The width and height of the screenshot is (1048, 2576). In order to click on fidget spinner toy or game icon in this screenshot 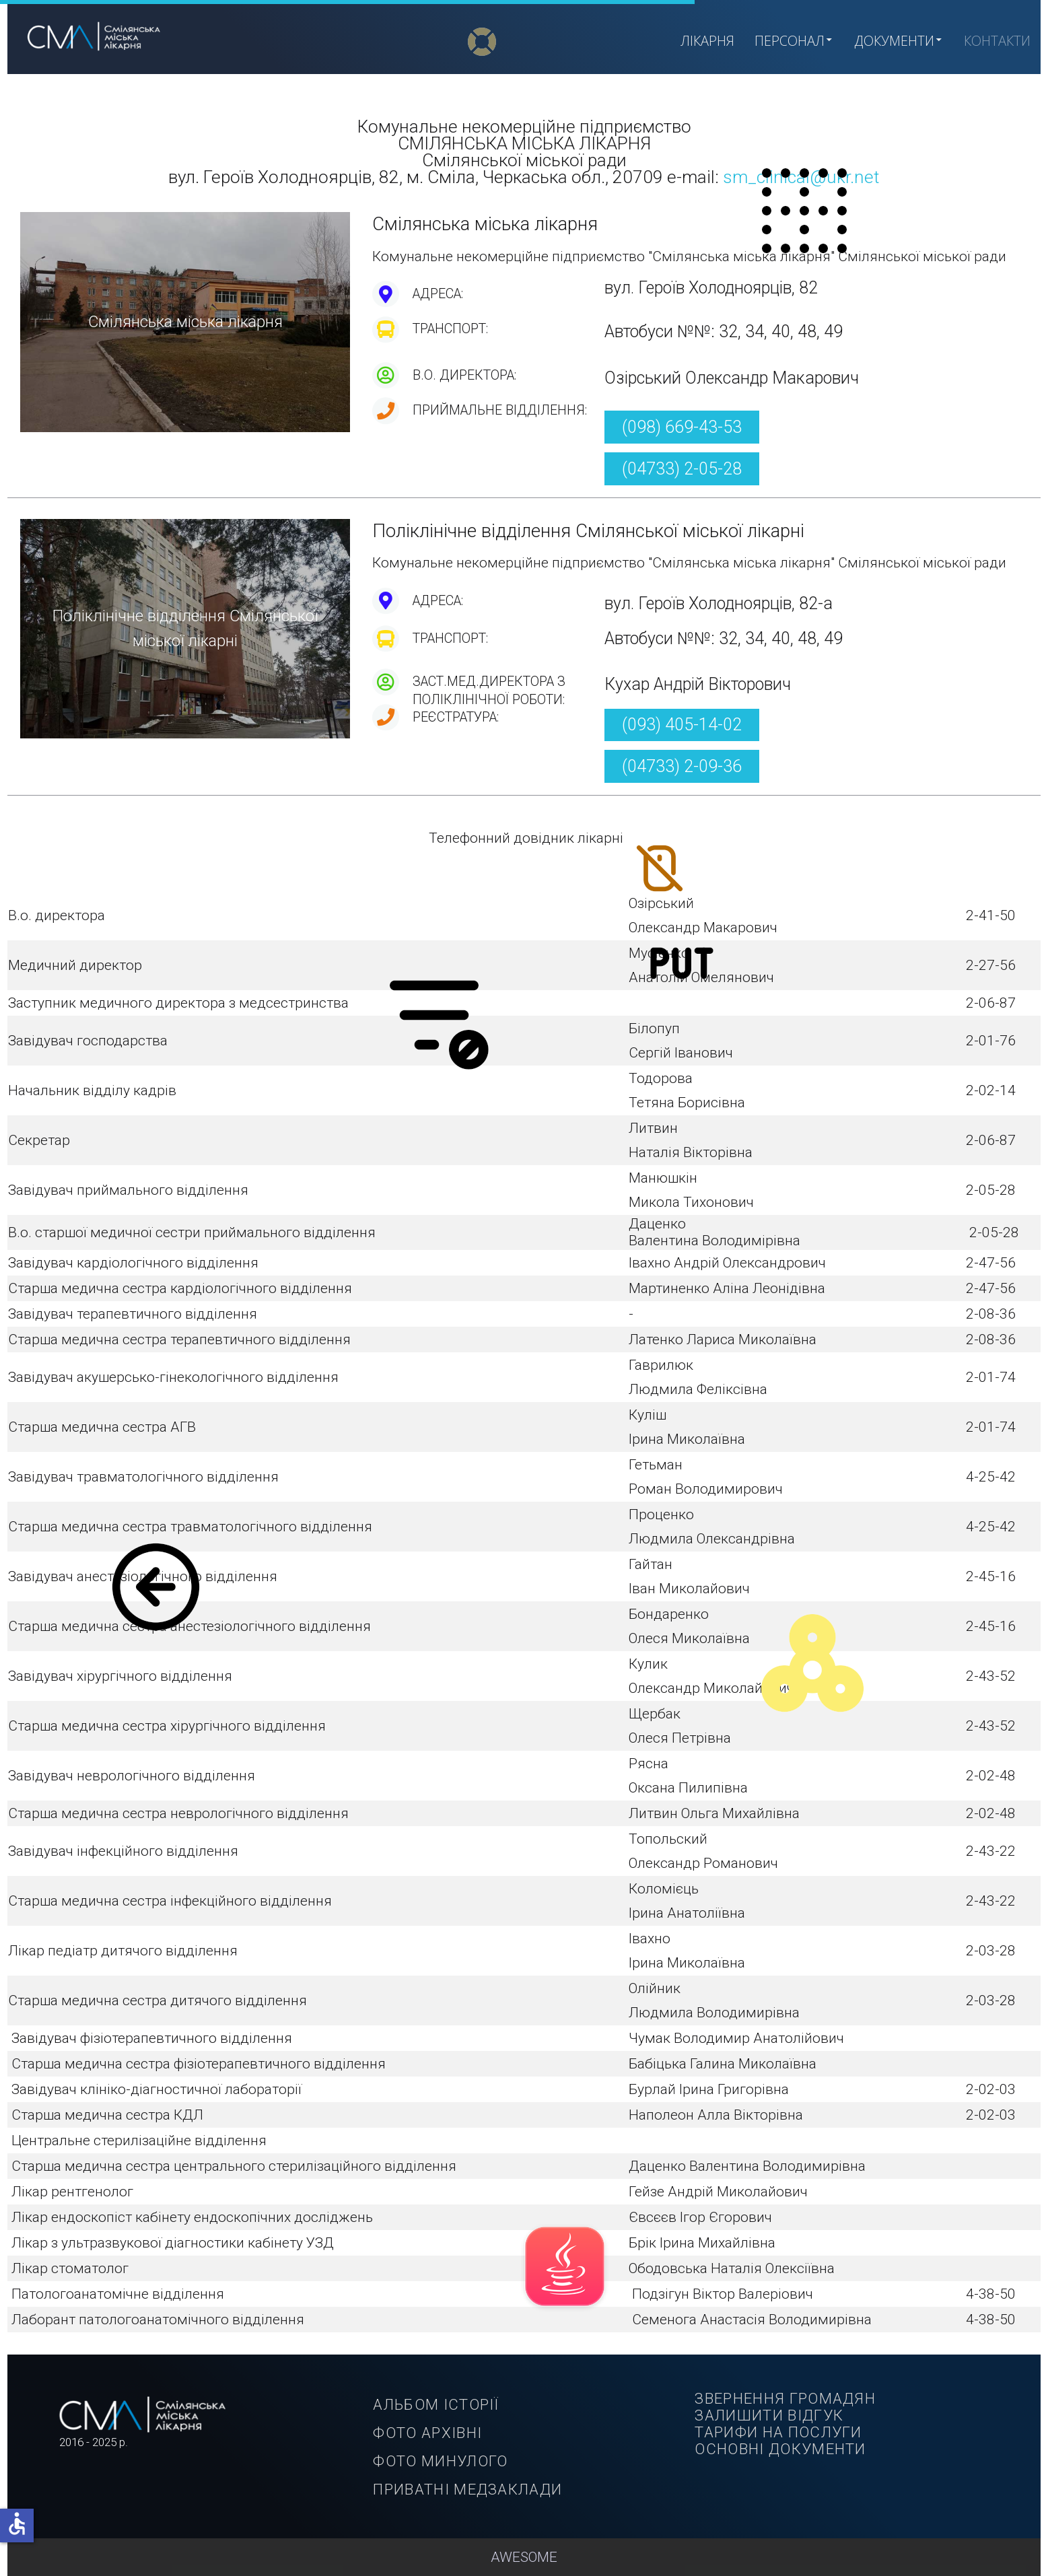, I will do `click(812, 1670)`.